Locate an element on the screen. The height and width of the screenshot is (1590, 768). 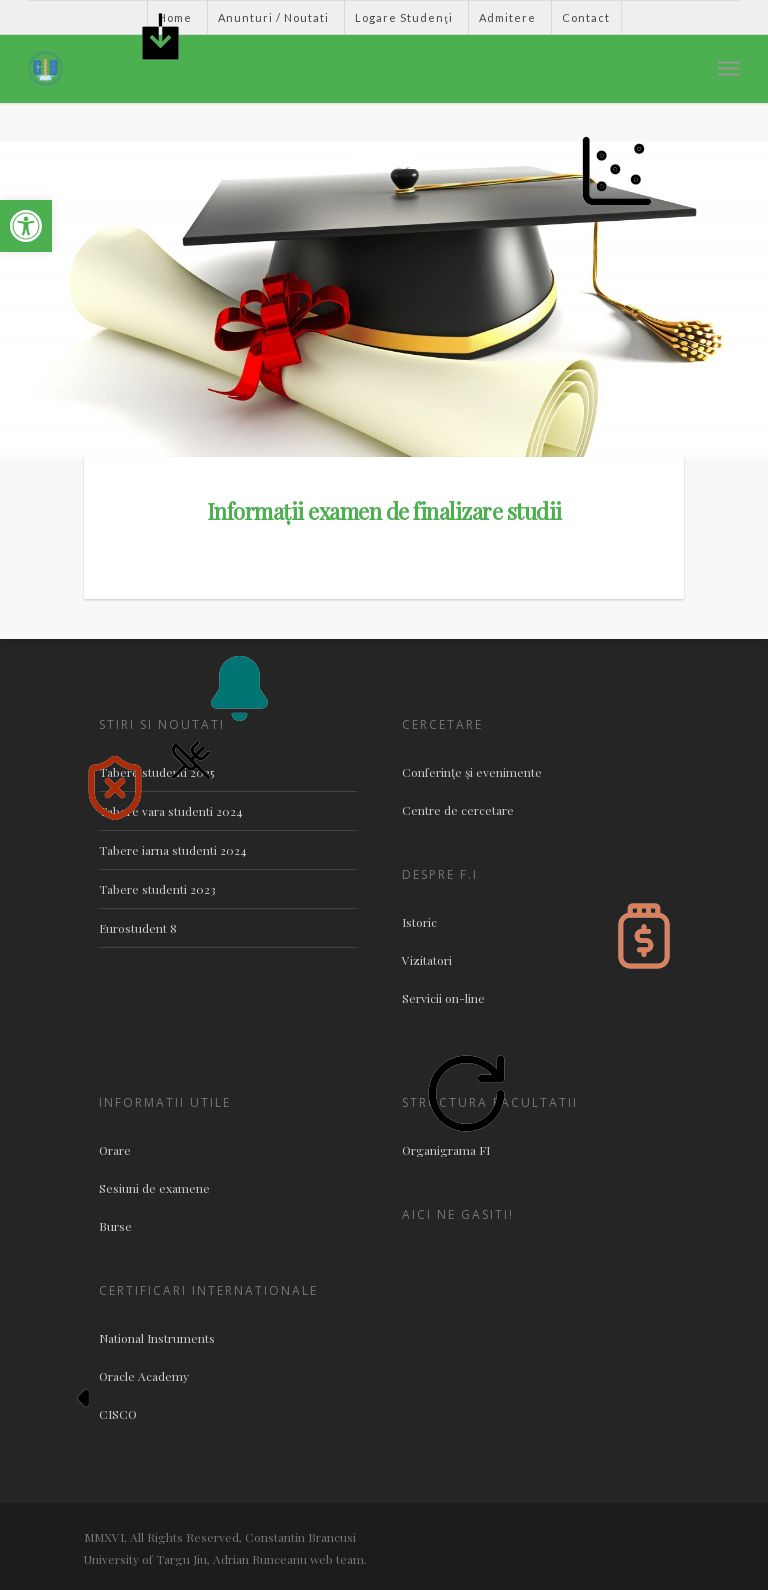
view scatter plot data visualization is located at coordinates (617, 171).